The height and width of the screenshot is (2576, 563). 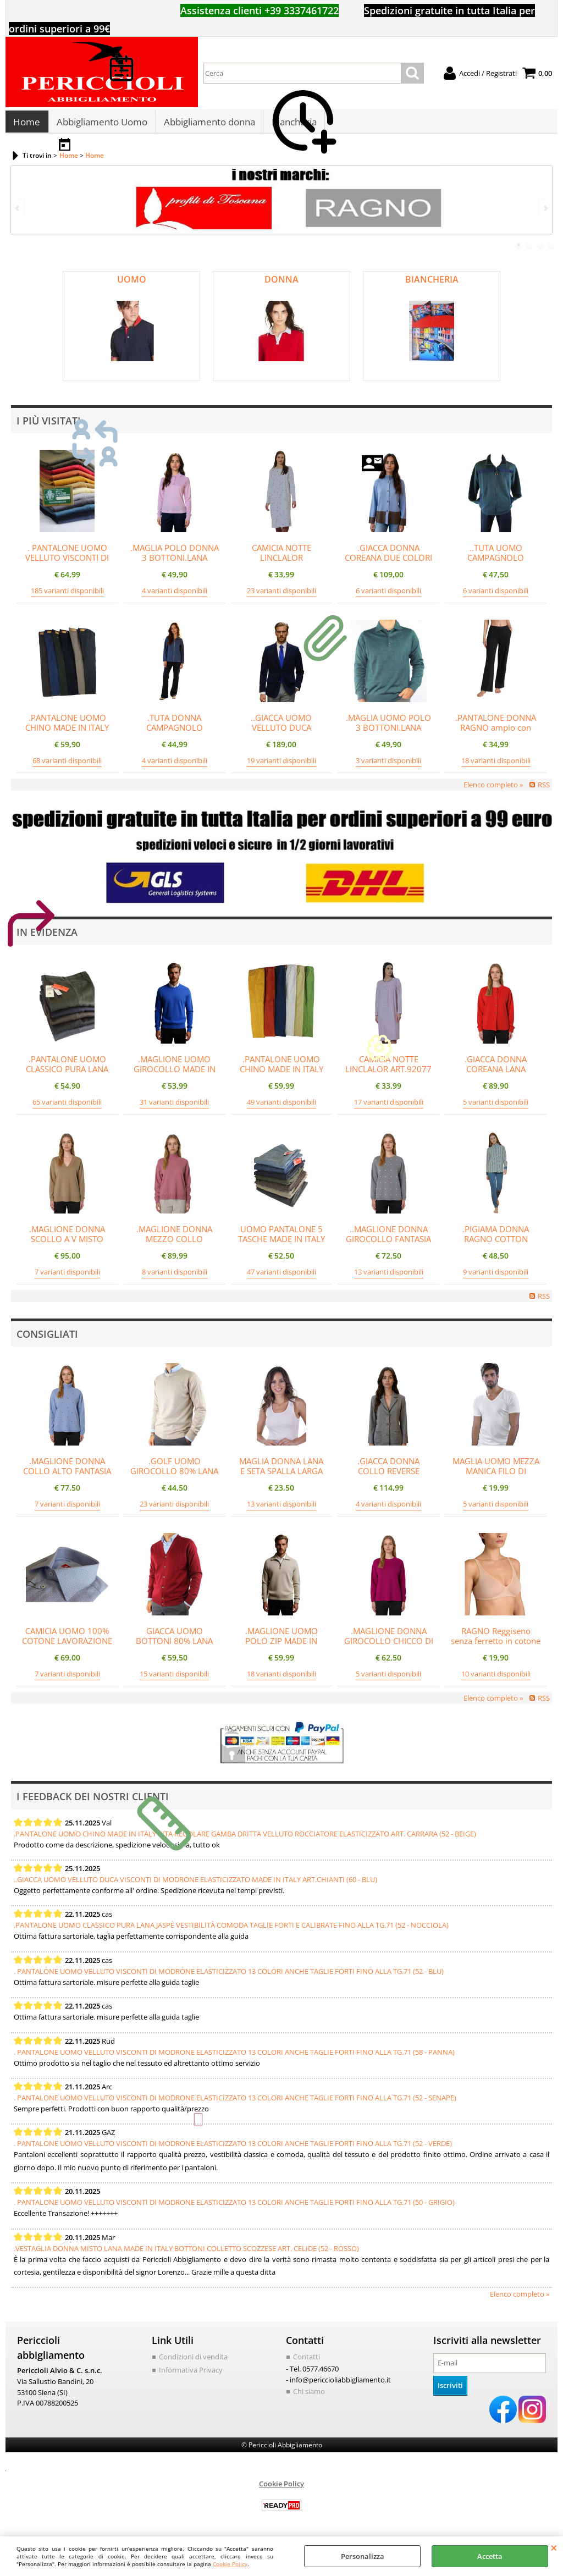 I want to click on view today's date or events, so click(x=65, y=145).